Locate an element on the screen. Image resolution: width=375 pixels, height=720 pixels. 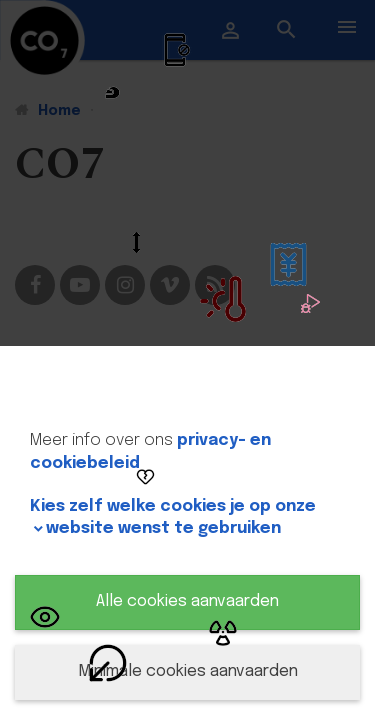
view current outdoor temperature is located at coordinates (223, 299).